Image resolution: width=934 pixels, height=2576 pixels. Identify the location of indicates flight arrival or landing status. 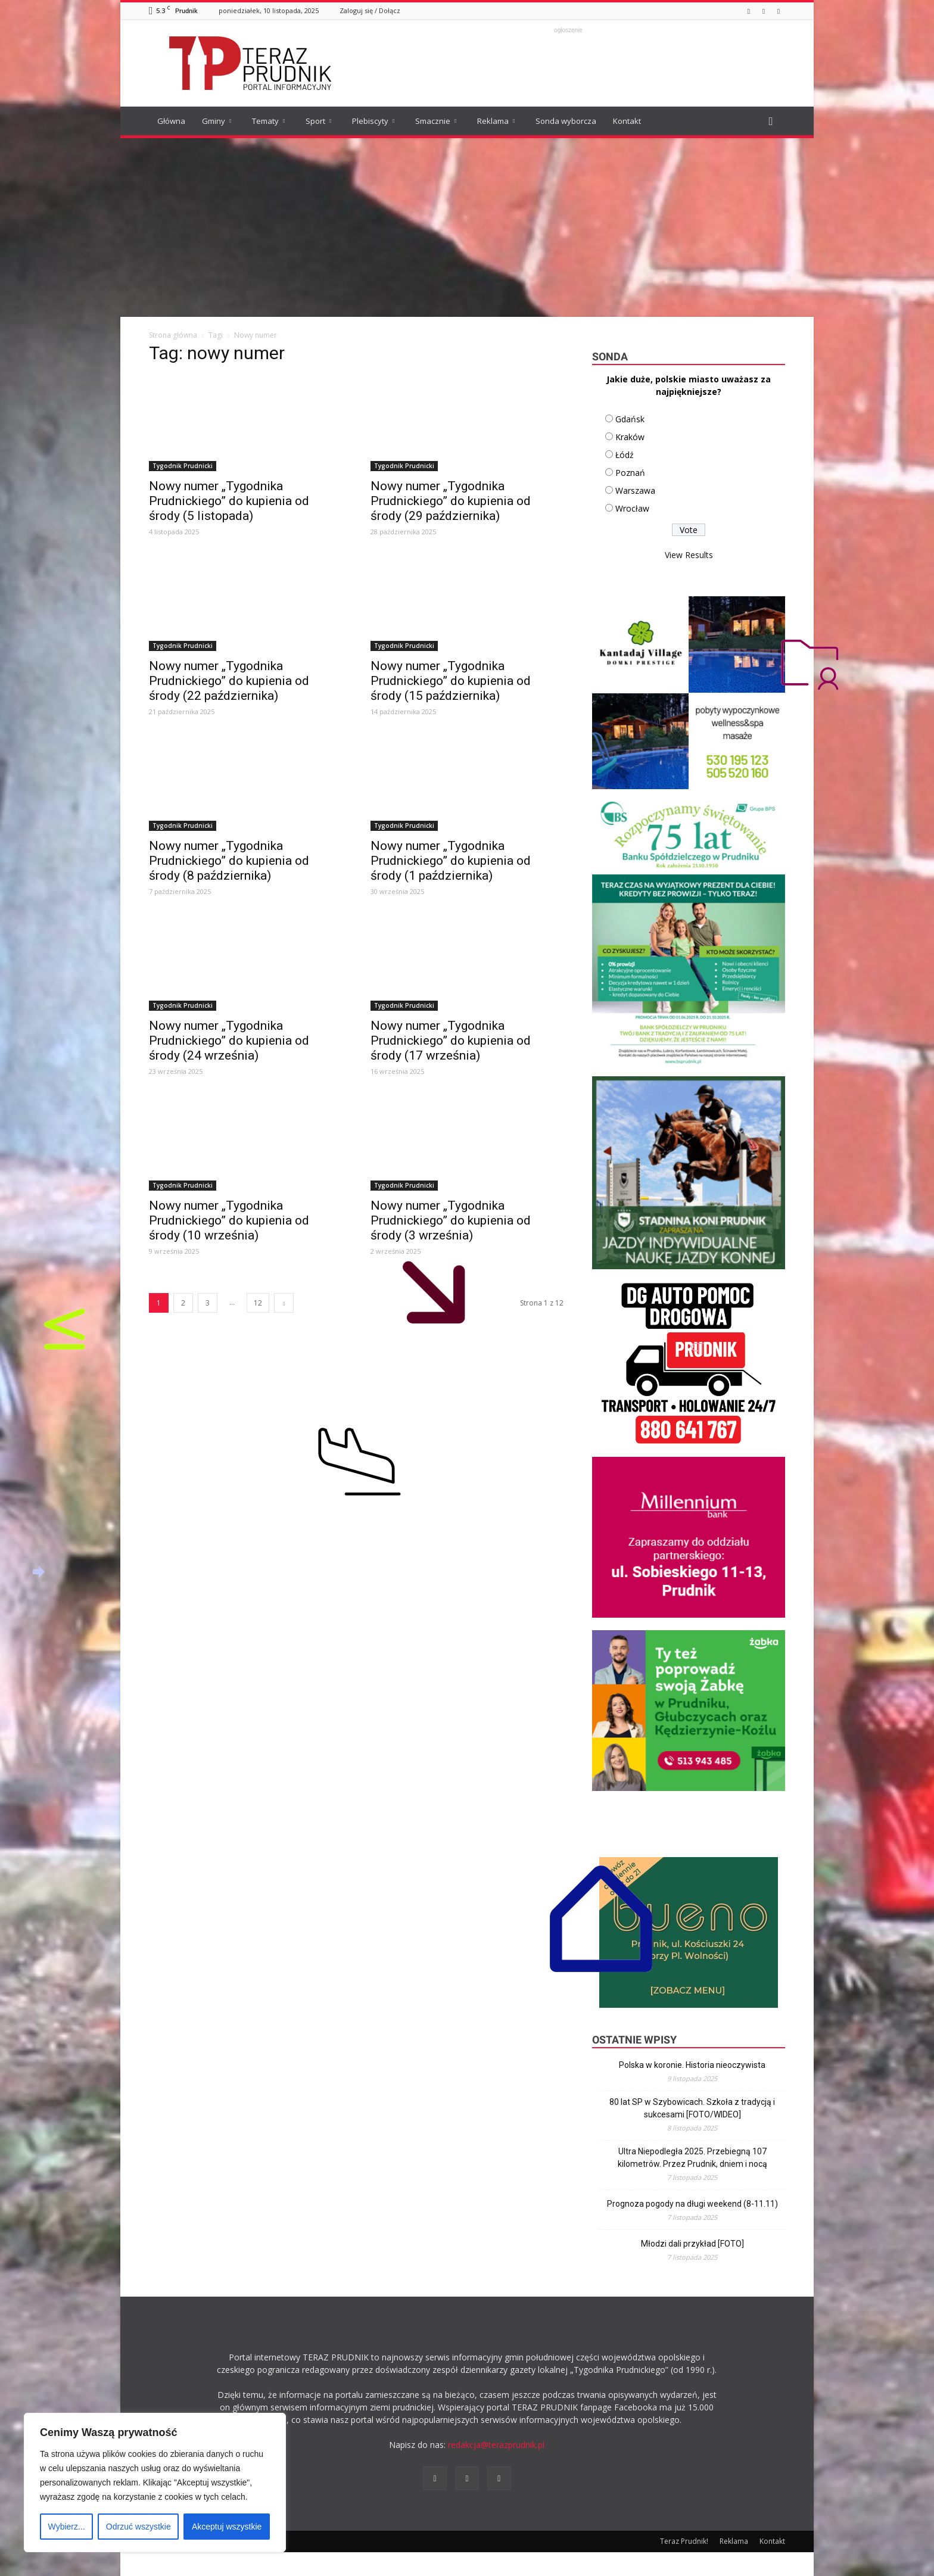
(355, 1462).